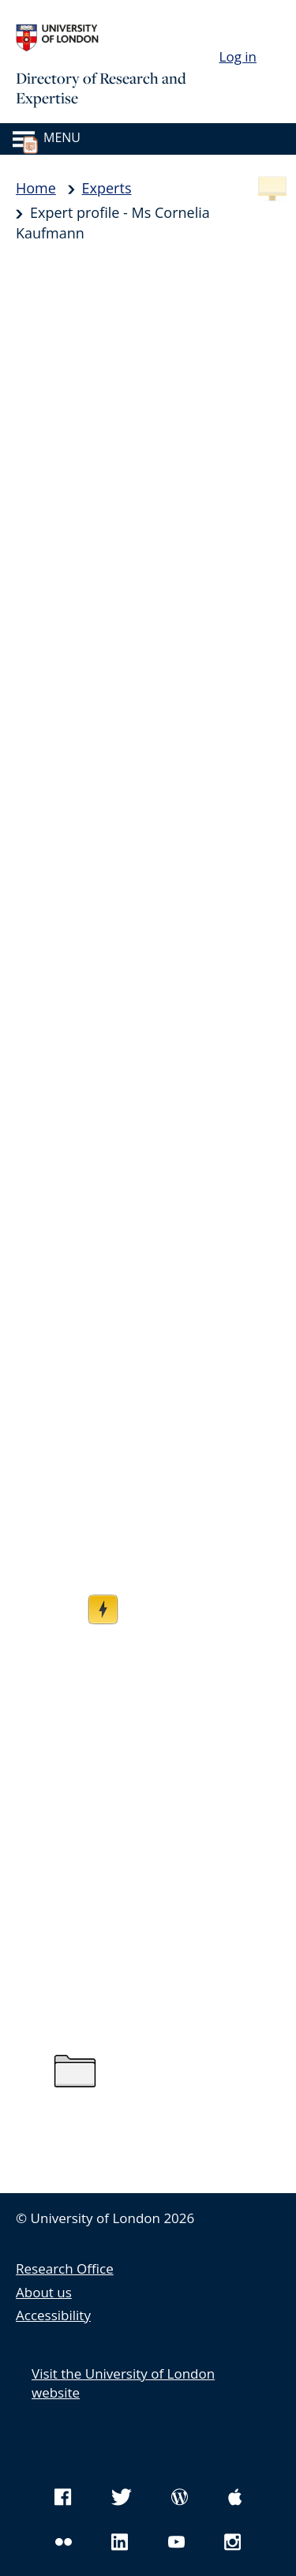  Describe the element at coordinates (30, 144) in the screenshot. I see `open a presentation template file` at that location.